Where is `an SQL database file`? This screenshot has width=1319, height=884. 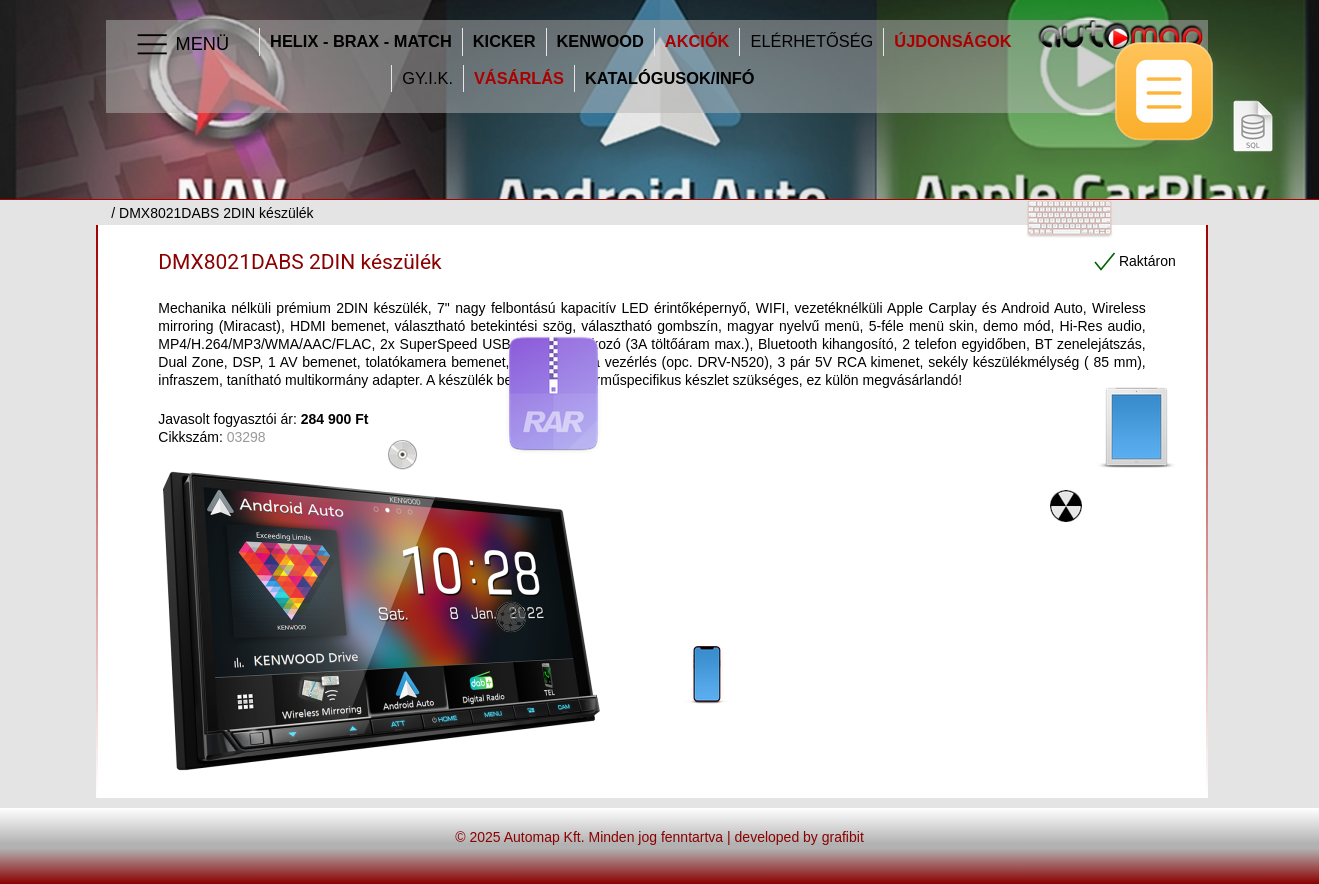
an SQL database file is located at coordinates (1253, 127).